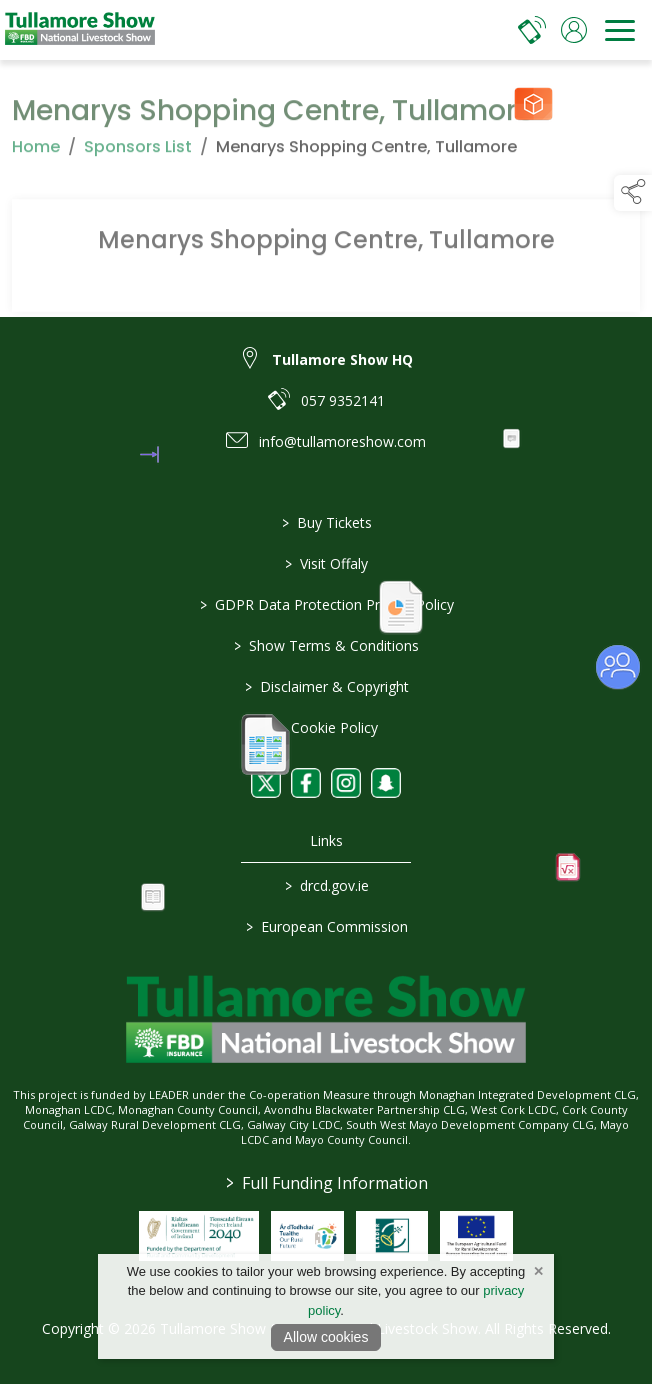 The height and width of the screenshot is (1384, 652). I want to click on a mobipocket ebook file, so click(153, 897).